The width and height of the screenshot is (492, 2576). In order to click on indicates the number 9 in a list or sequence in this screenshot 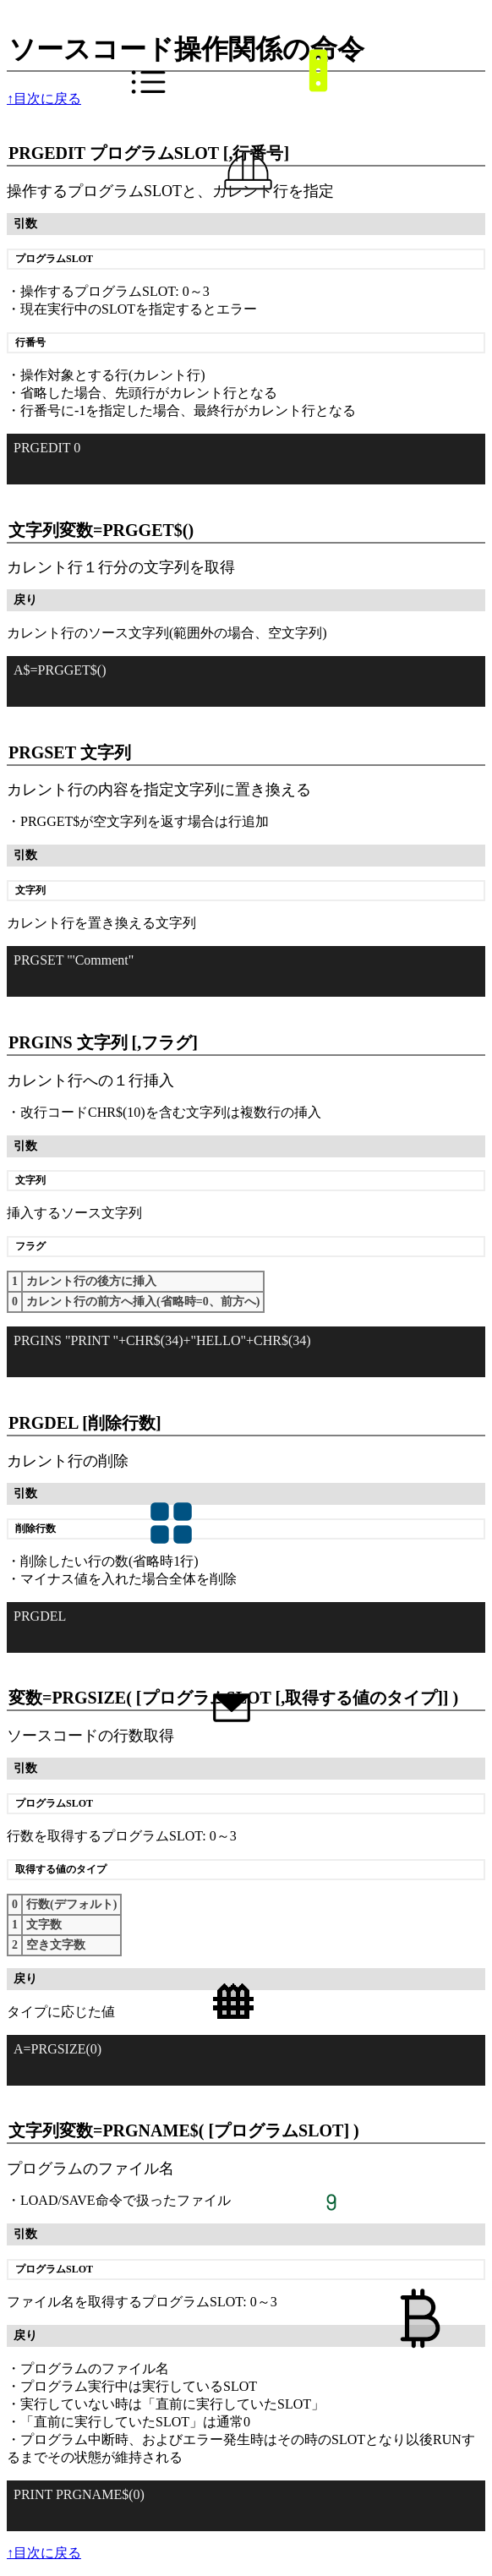, I will do `click(331, 2202)`.